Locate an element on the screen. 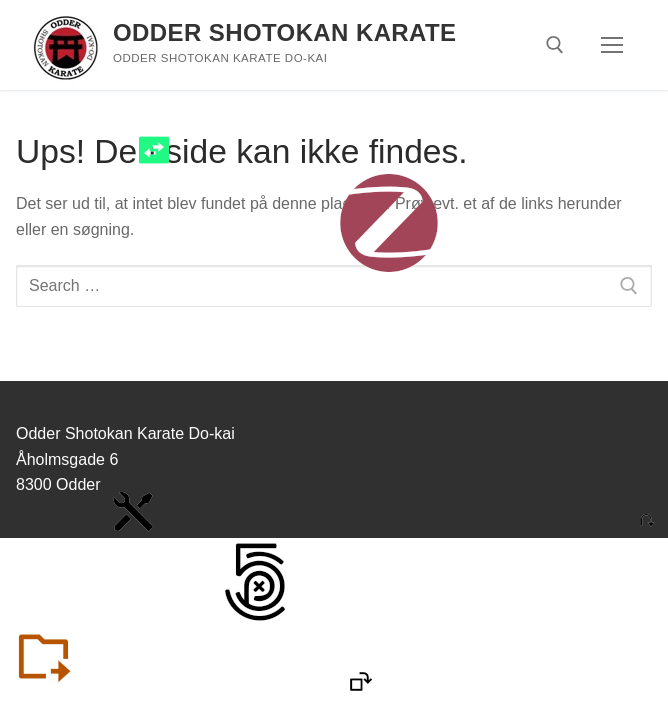 The height and width of the screenshot is (720, 668). zigbee smart home protocol logo is located at coordinates (389, 223).